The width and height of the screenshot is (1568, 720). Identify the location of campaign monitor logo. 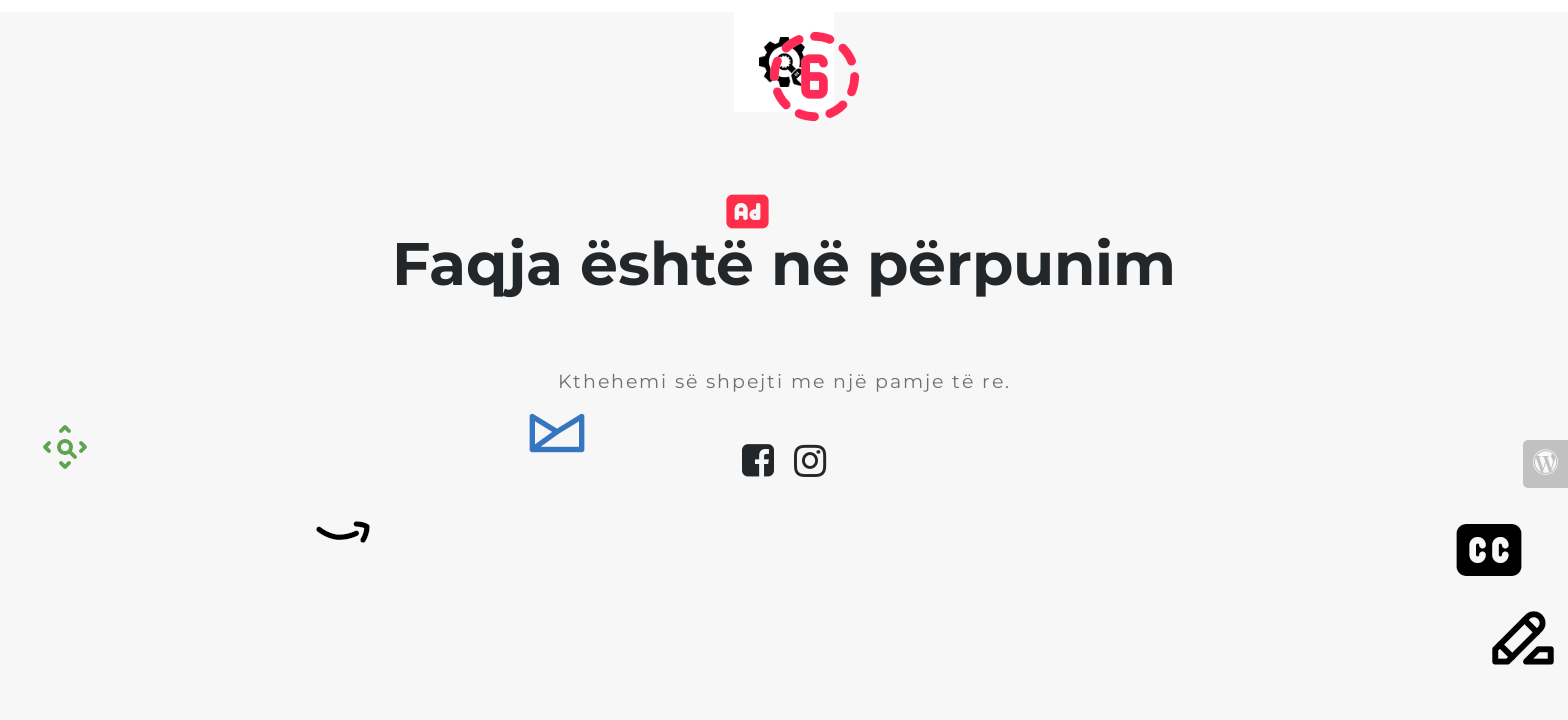
(557, 433).